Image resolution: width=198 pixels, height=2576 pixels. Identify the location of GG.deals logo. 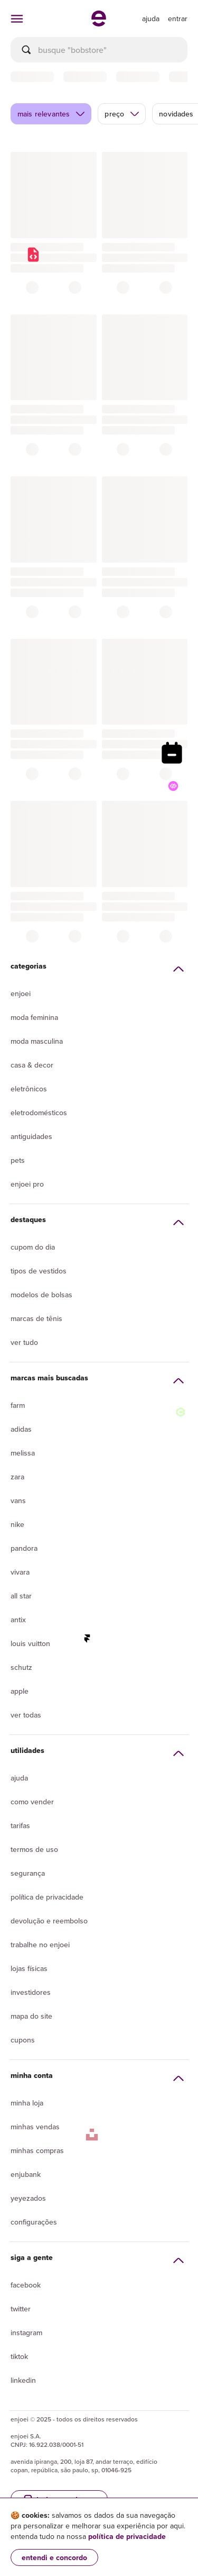
(173, 786).